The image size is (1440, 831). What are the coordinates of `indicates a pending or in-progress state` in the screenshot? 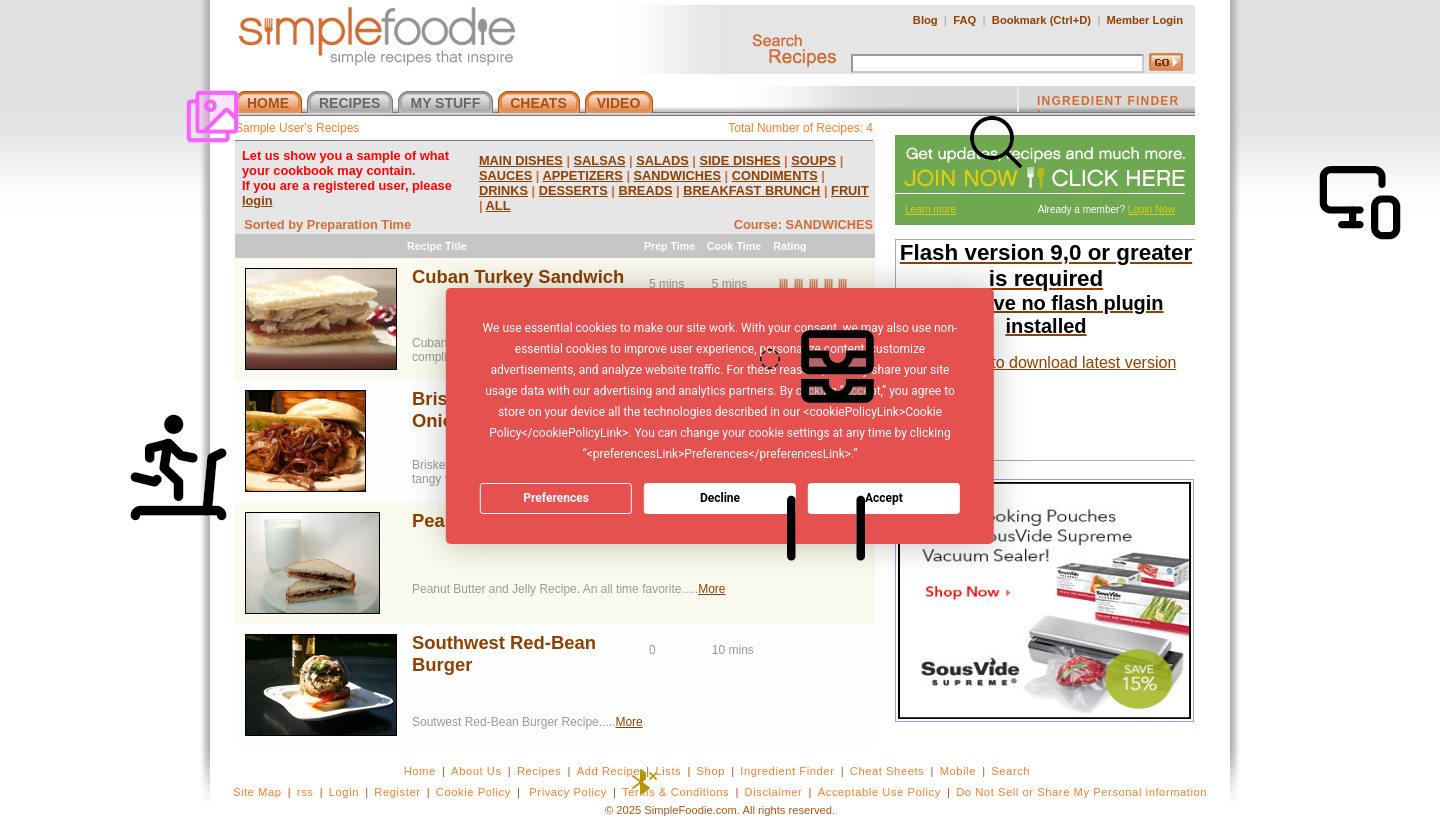 It's located at (770, 359).